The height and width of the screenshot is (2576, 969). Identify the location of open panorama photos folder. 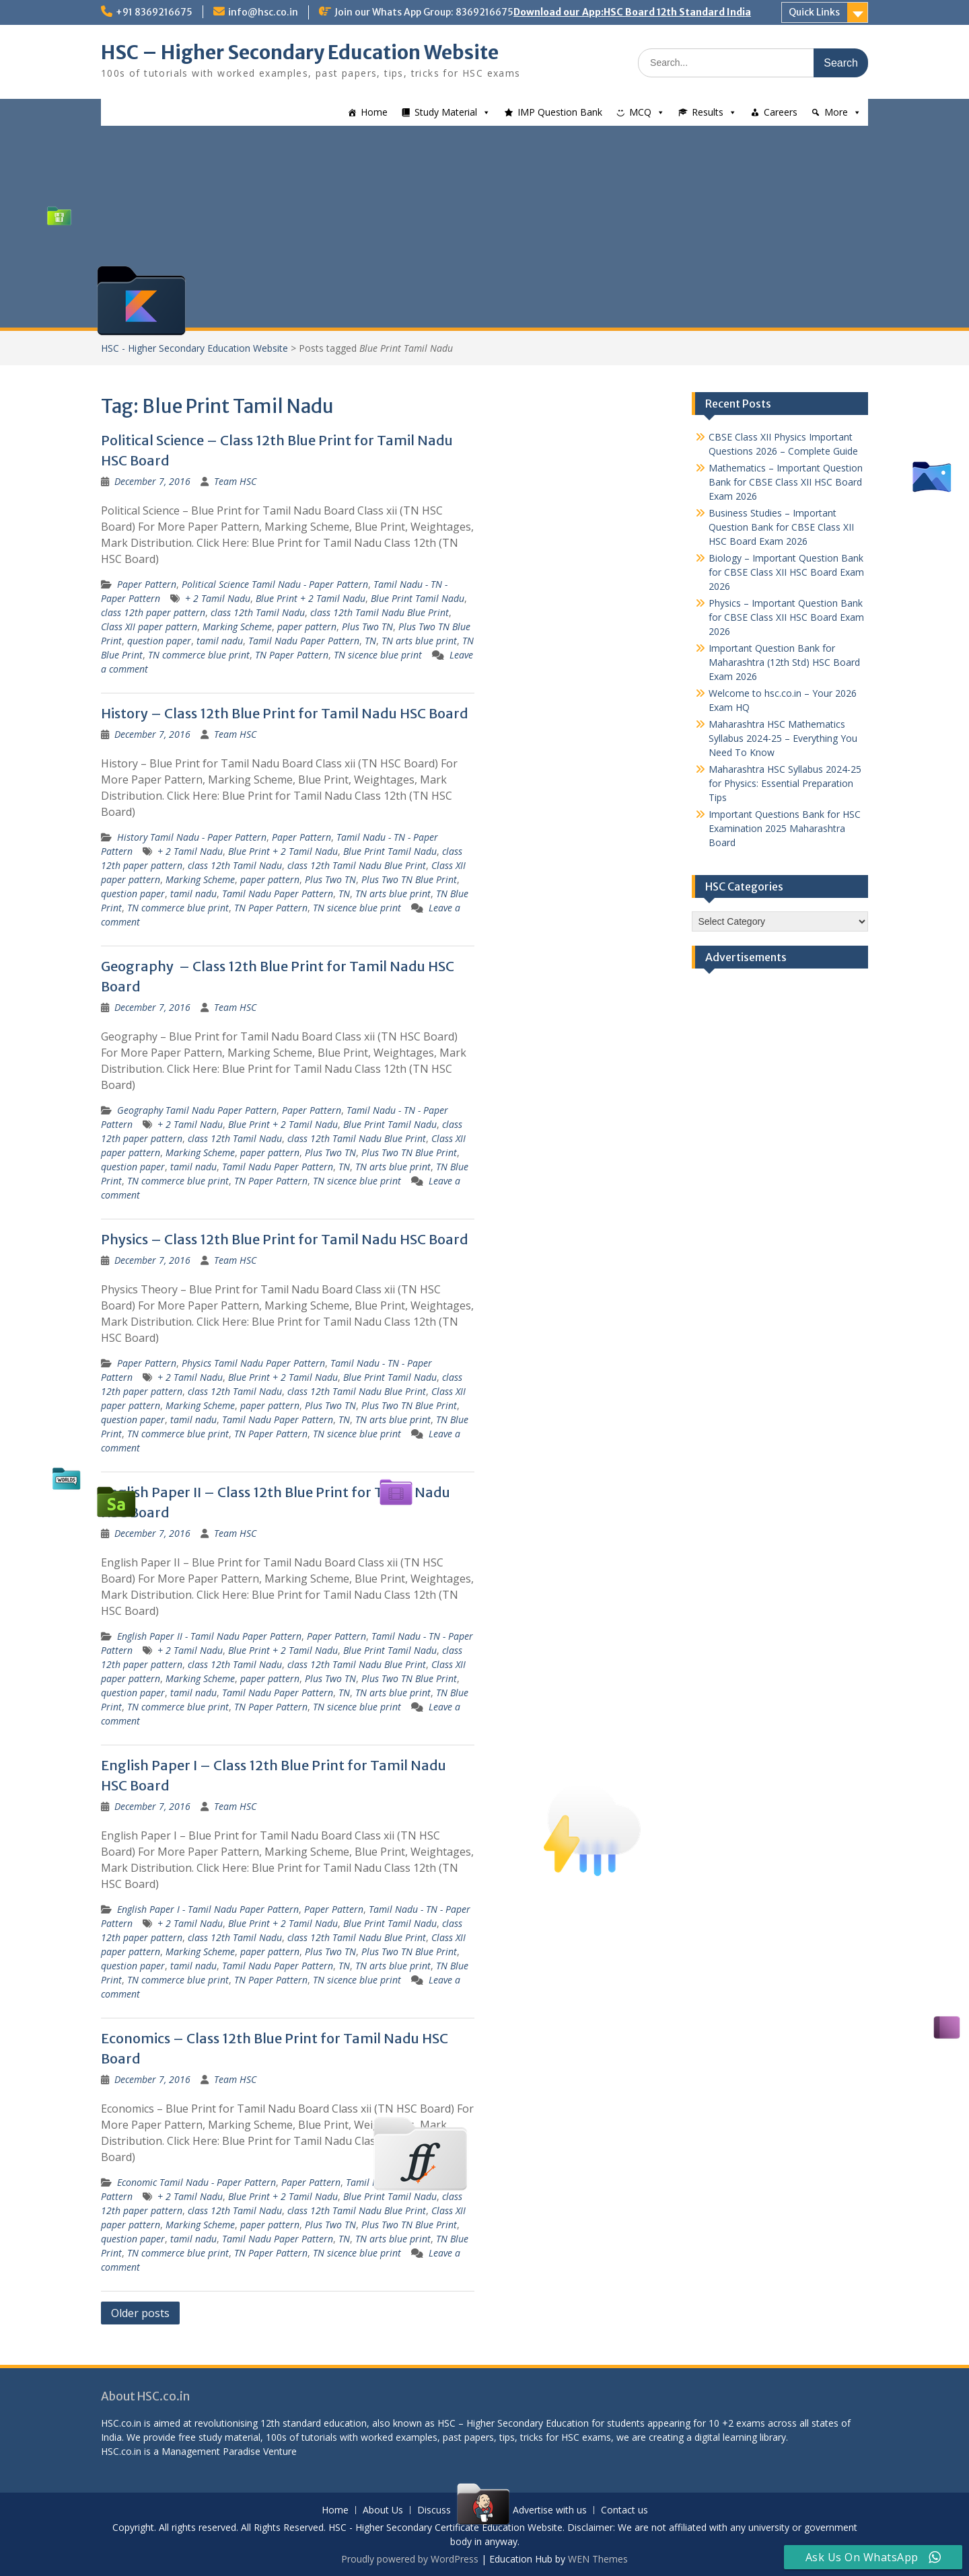
(931, 478).